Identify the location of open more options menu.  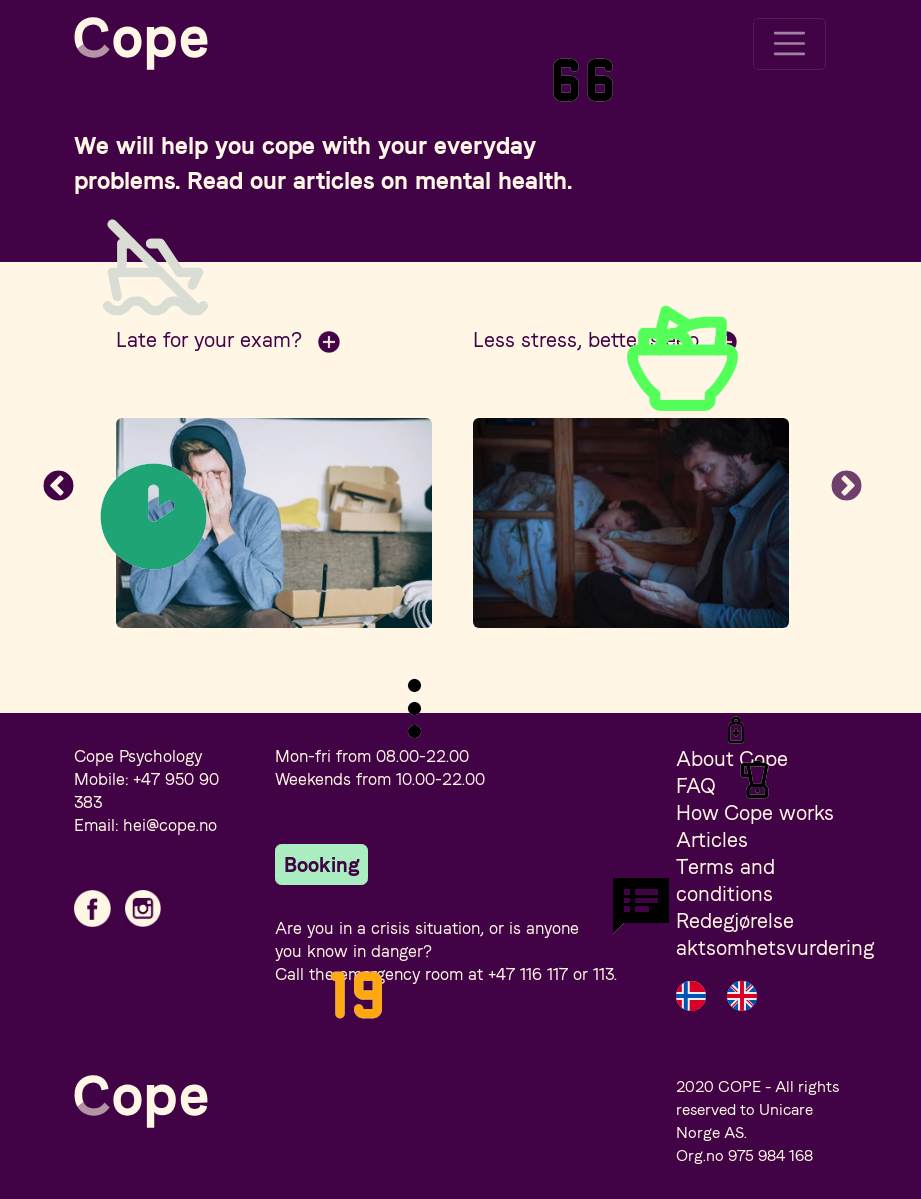
(414, 708).